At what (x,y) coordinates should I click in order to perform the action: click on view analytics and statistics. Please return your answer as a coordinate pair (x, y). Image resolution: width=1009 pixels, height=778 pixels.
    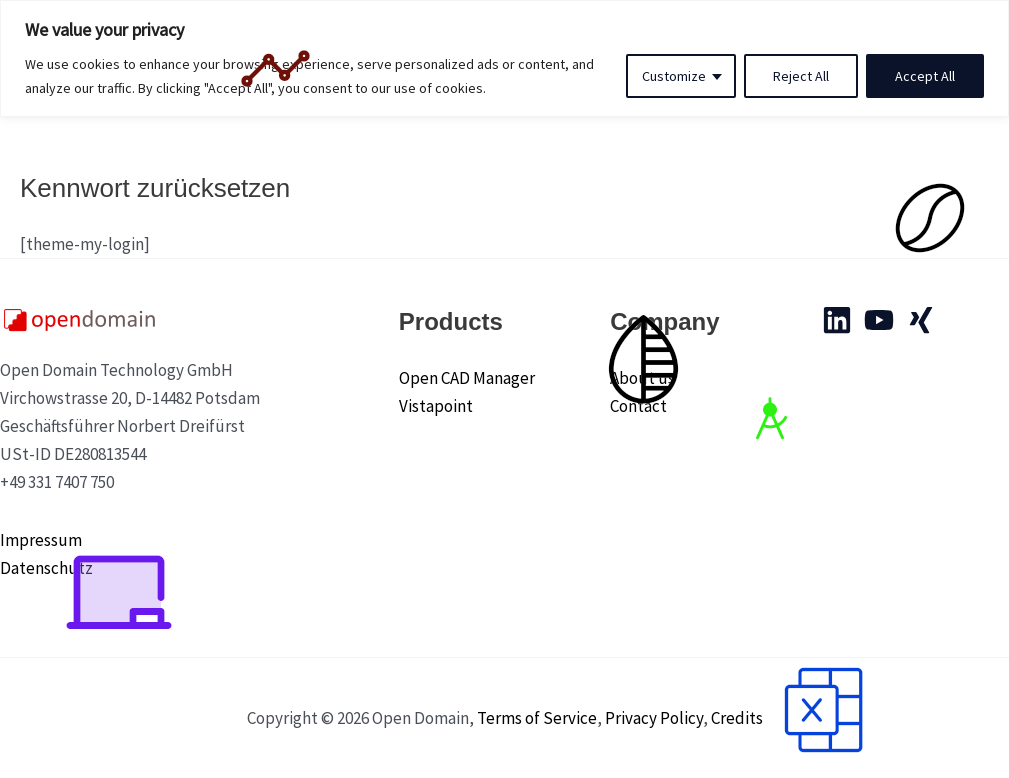
    Looking at the image, I should click on (275, 68).